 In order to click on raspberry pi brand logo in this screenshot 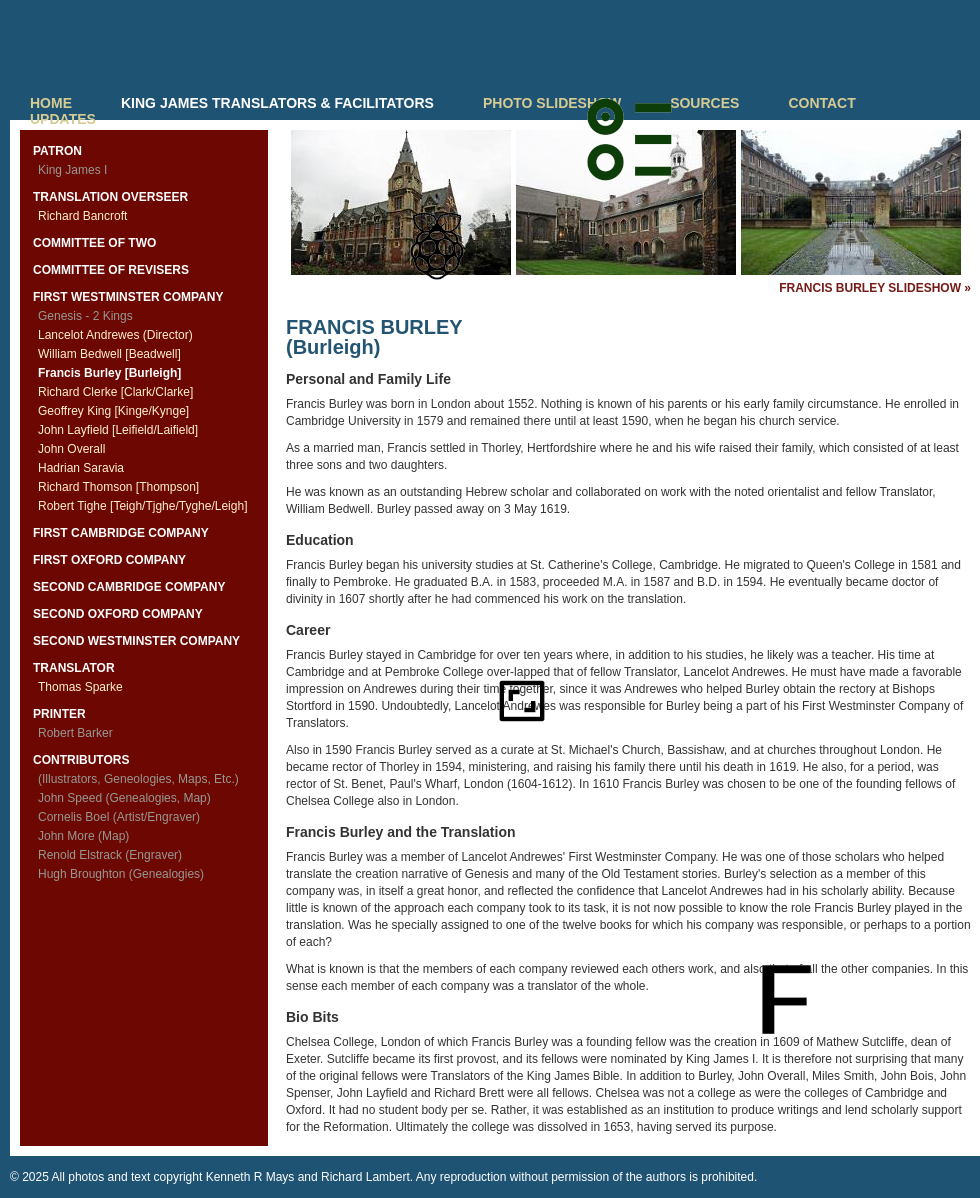, I will do `click(437, 246)`.